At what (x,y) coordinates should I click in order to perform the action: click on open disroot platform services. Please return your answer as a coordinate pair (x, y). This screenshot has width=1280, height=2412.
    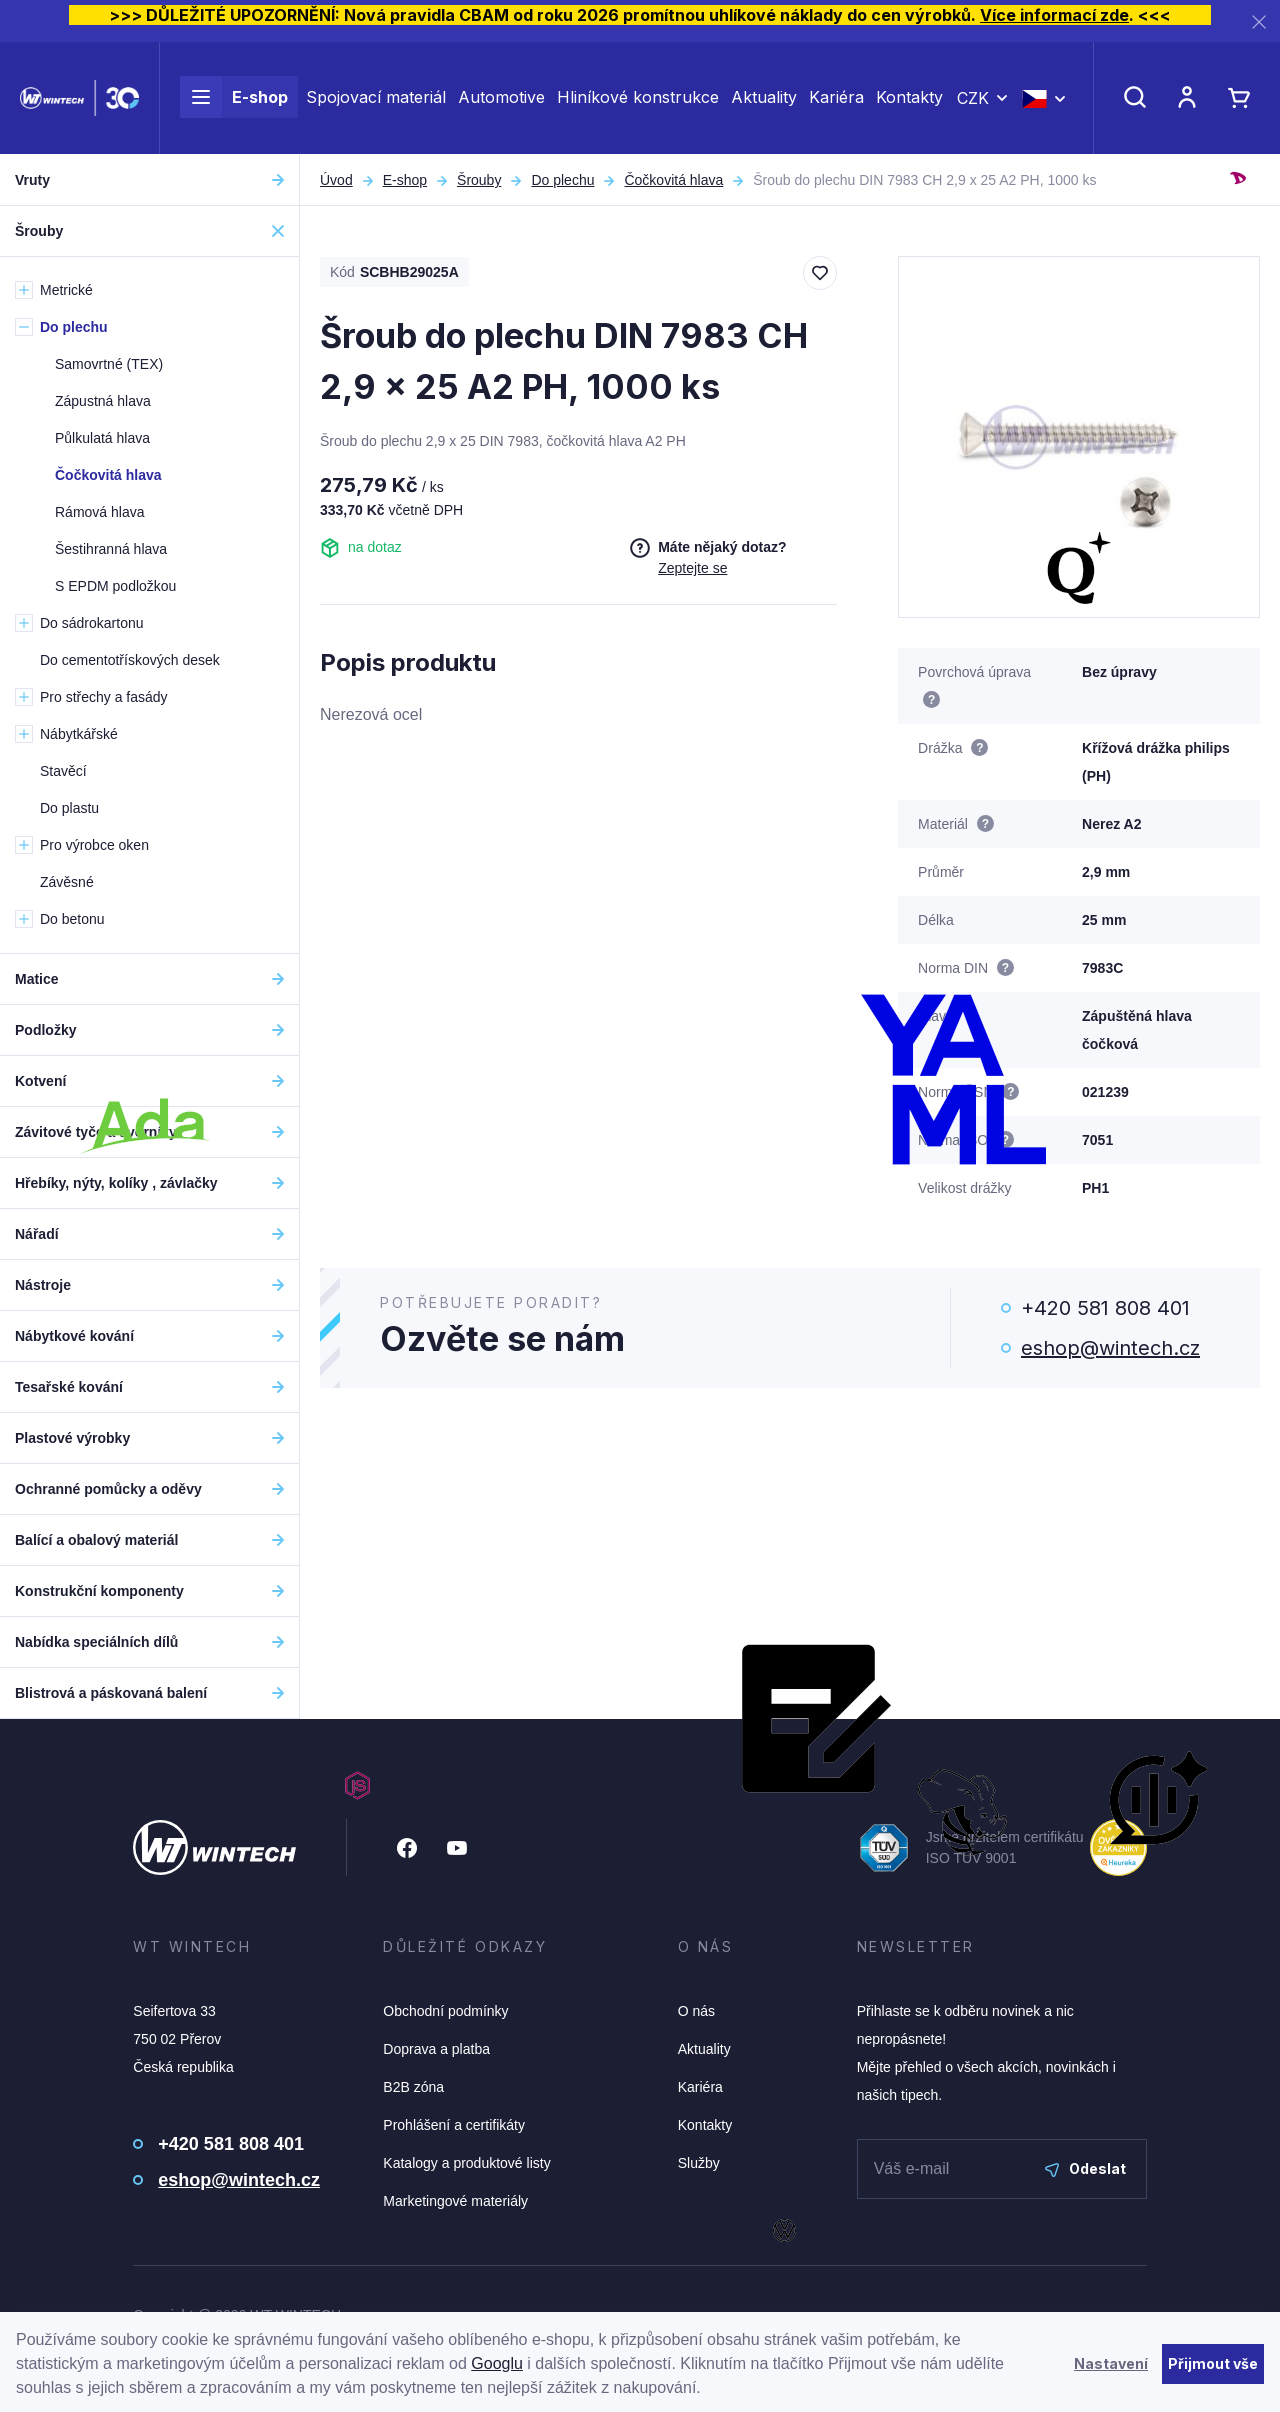
    Looking at the image, I should click on (1238, 178).